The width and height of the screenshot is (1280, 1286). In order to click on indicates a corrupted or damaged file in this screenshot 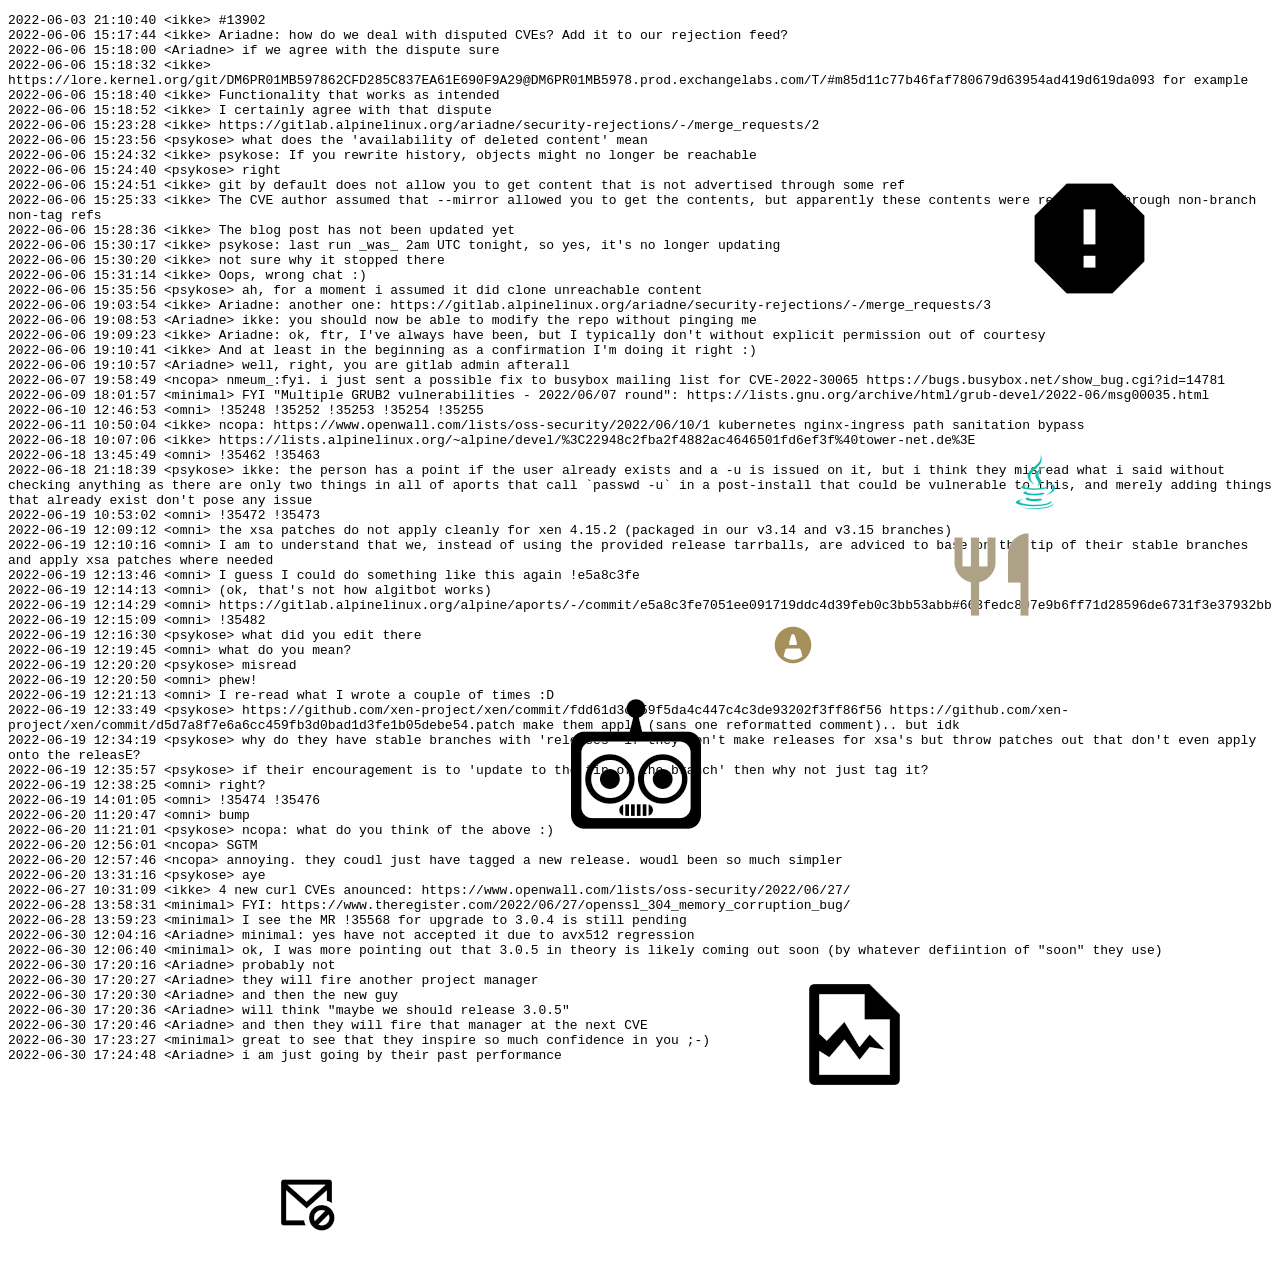, I will do `click(854, 1034)`.